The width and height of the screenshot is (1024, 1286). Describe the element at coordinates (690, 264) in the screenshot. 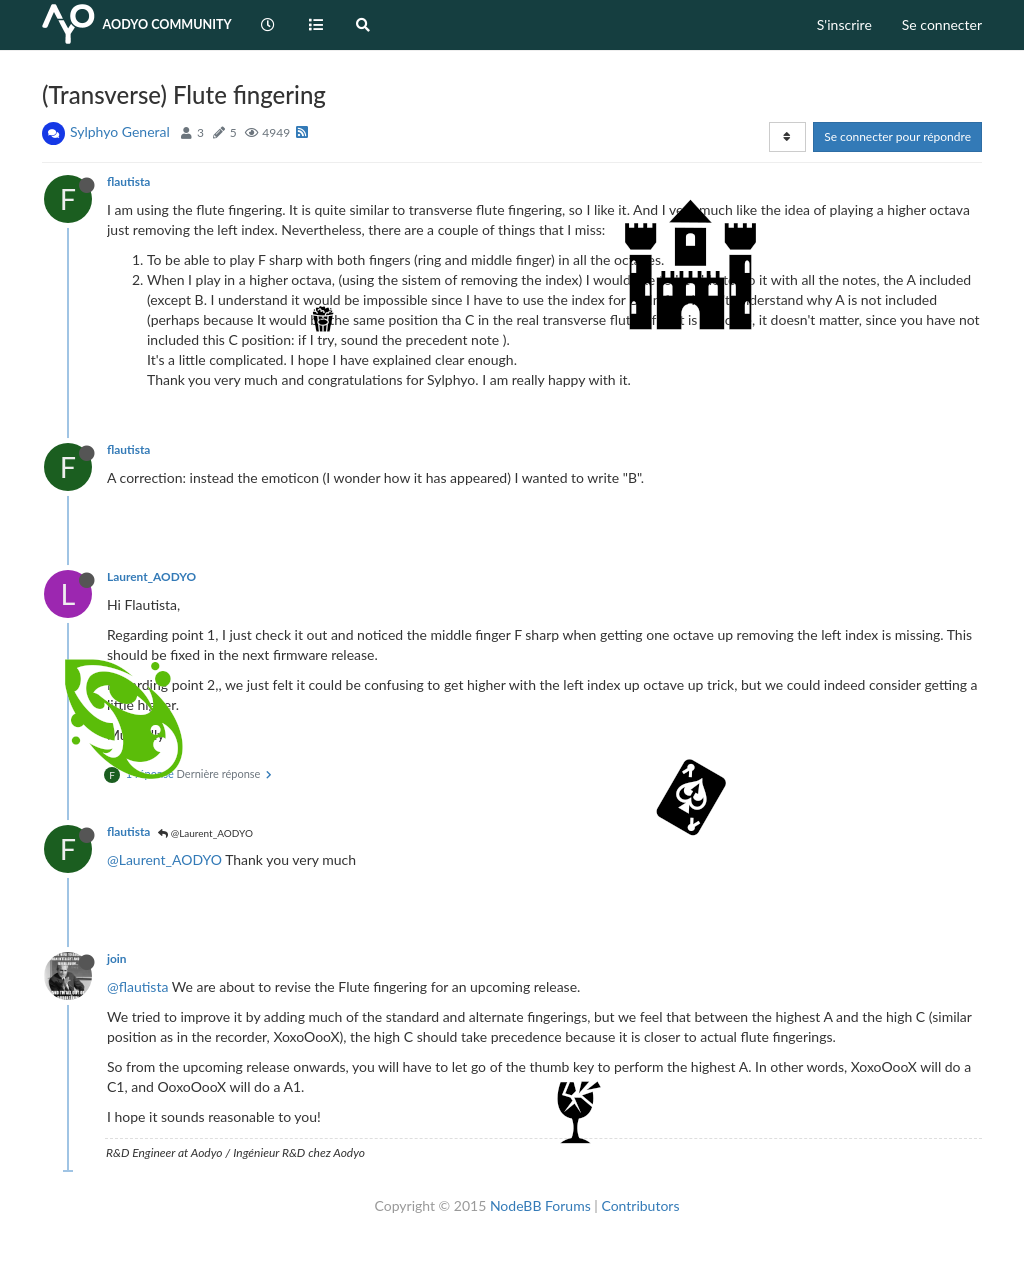

I see `access castle or fortress location in game` at that location.